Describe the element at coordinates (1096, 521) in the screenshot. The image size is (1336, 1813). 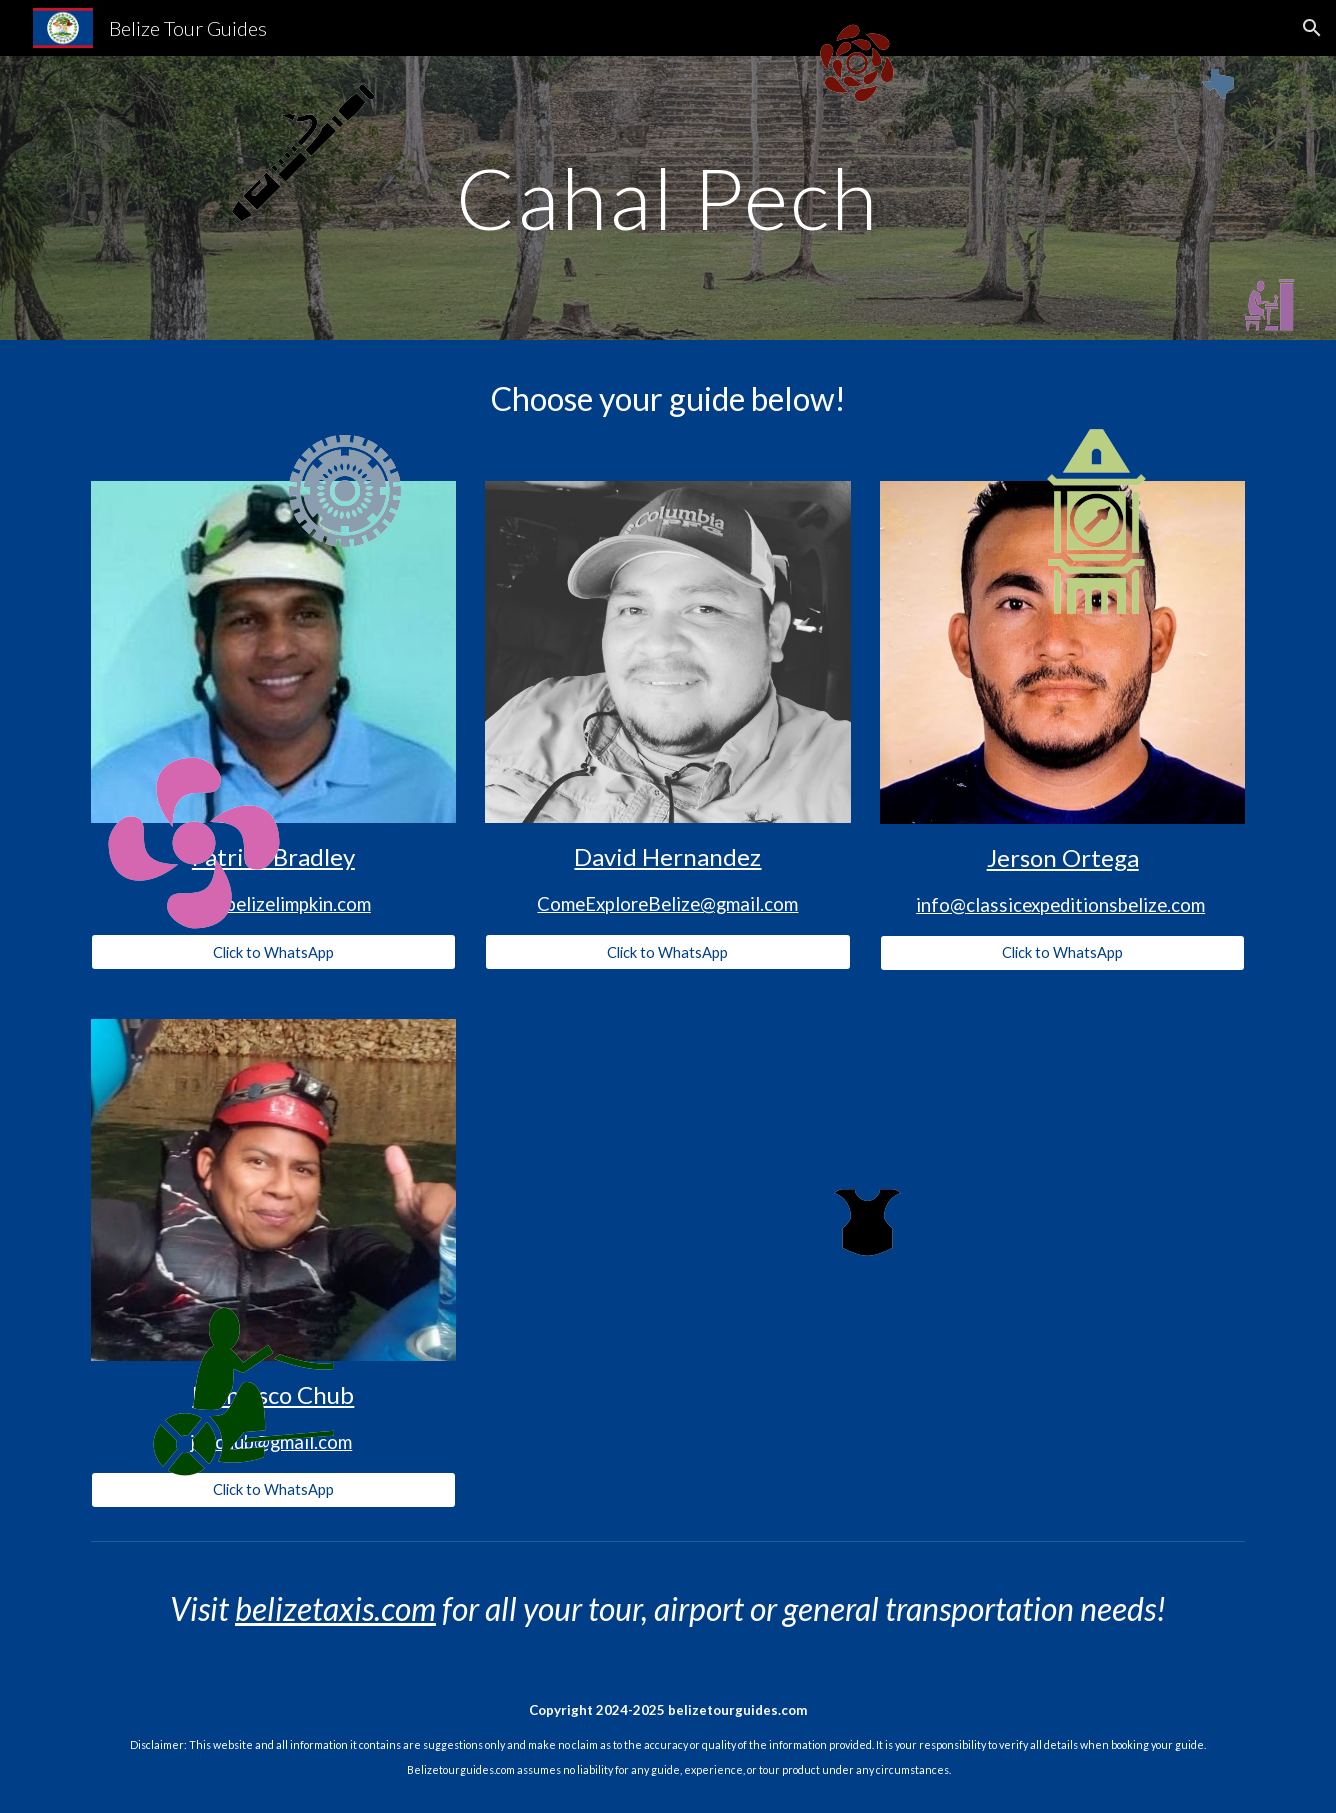
I see `view clock tower landmark or building` at that location.